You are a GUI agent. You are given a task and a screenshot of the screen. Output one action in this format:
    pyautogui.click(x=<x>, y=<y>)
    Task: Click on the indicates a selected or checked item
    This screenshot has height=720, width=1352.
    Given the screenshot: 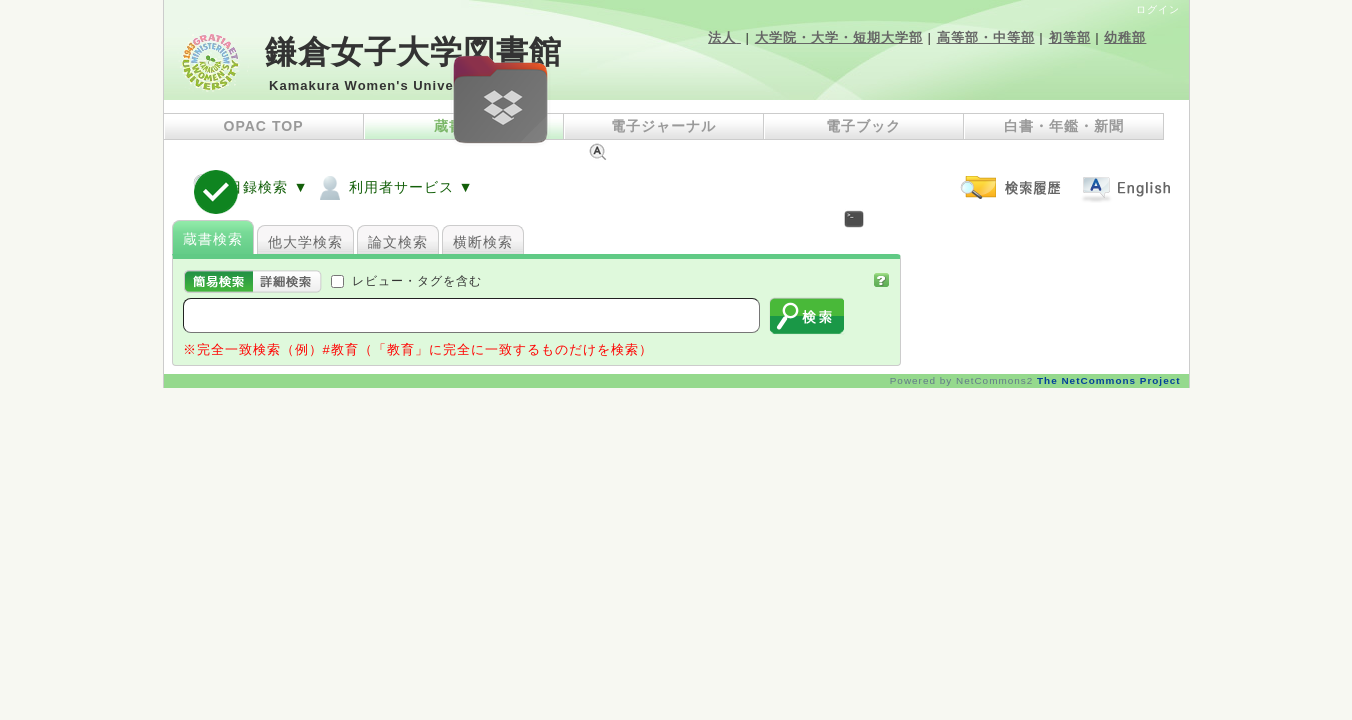 What is the action you would take?
    pyautogui.click(x=216, y=192)
    